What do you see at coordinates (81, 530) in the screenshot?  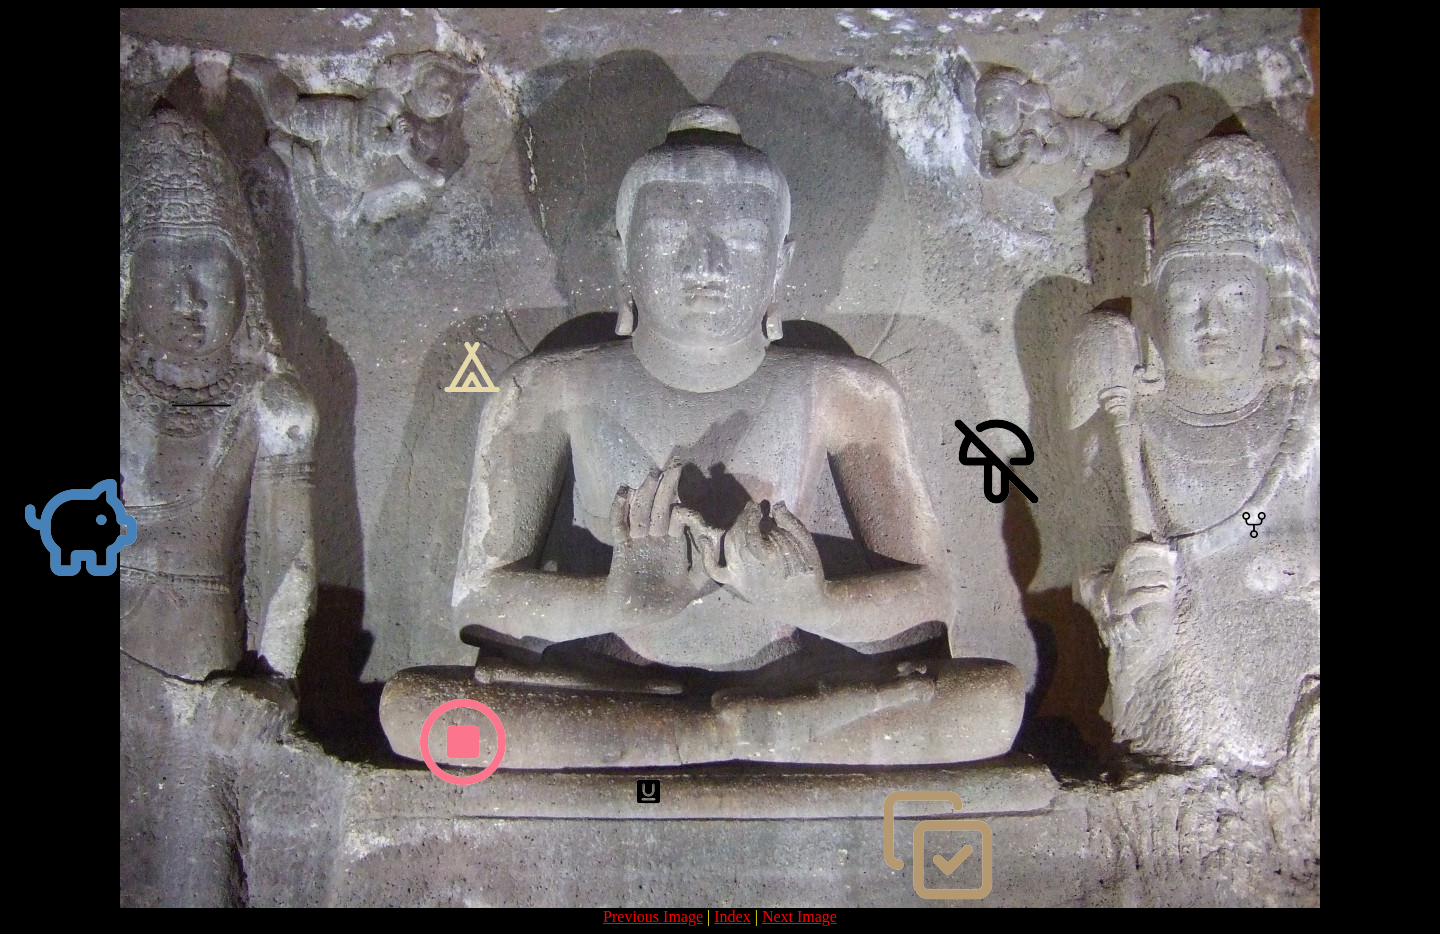 I see `access savings or budget features` at bounding box center [81, 530].